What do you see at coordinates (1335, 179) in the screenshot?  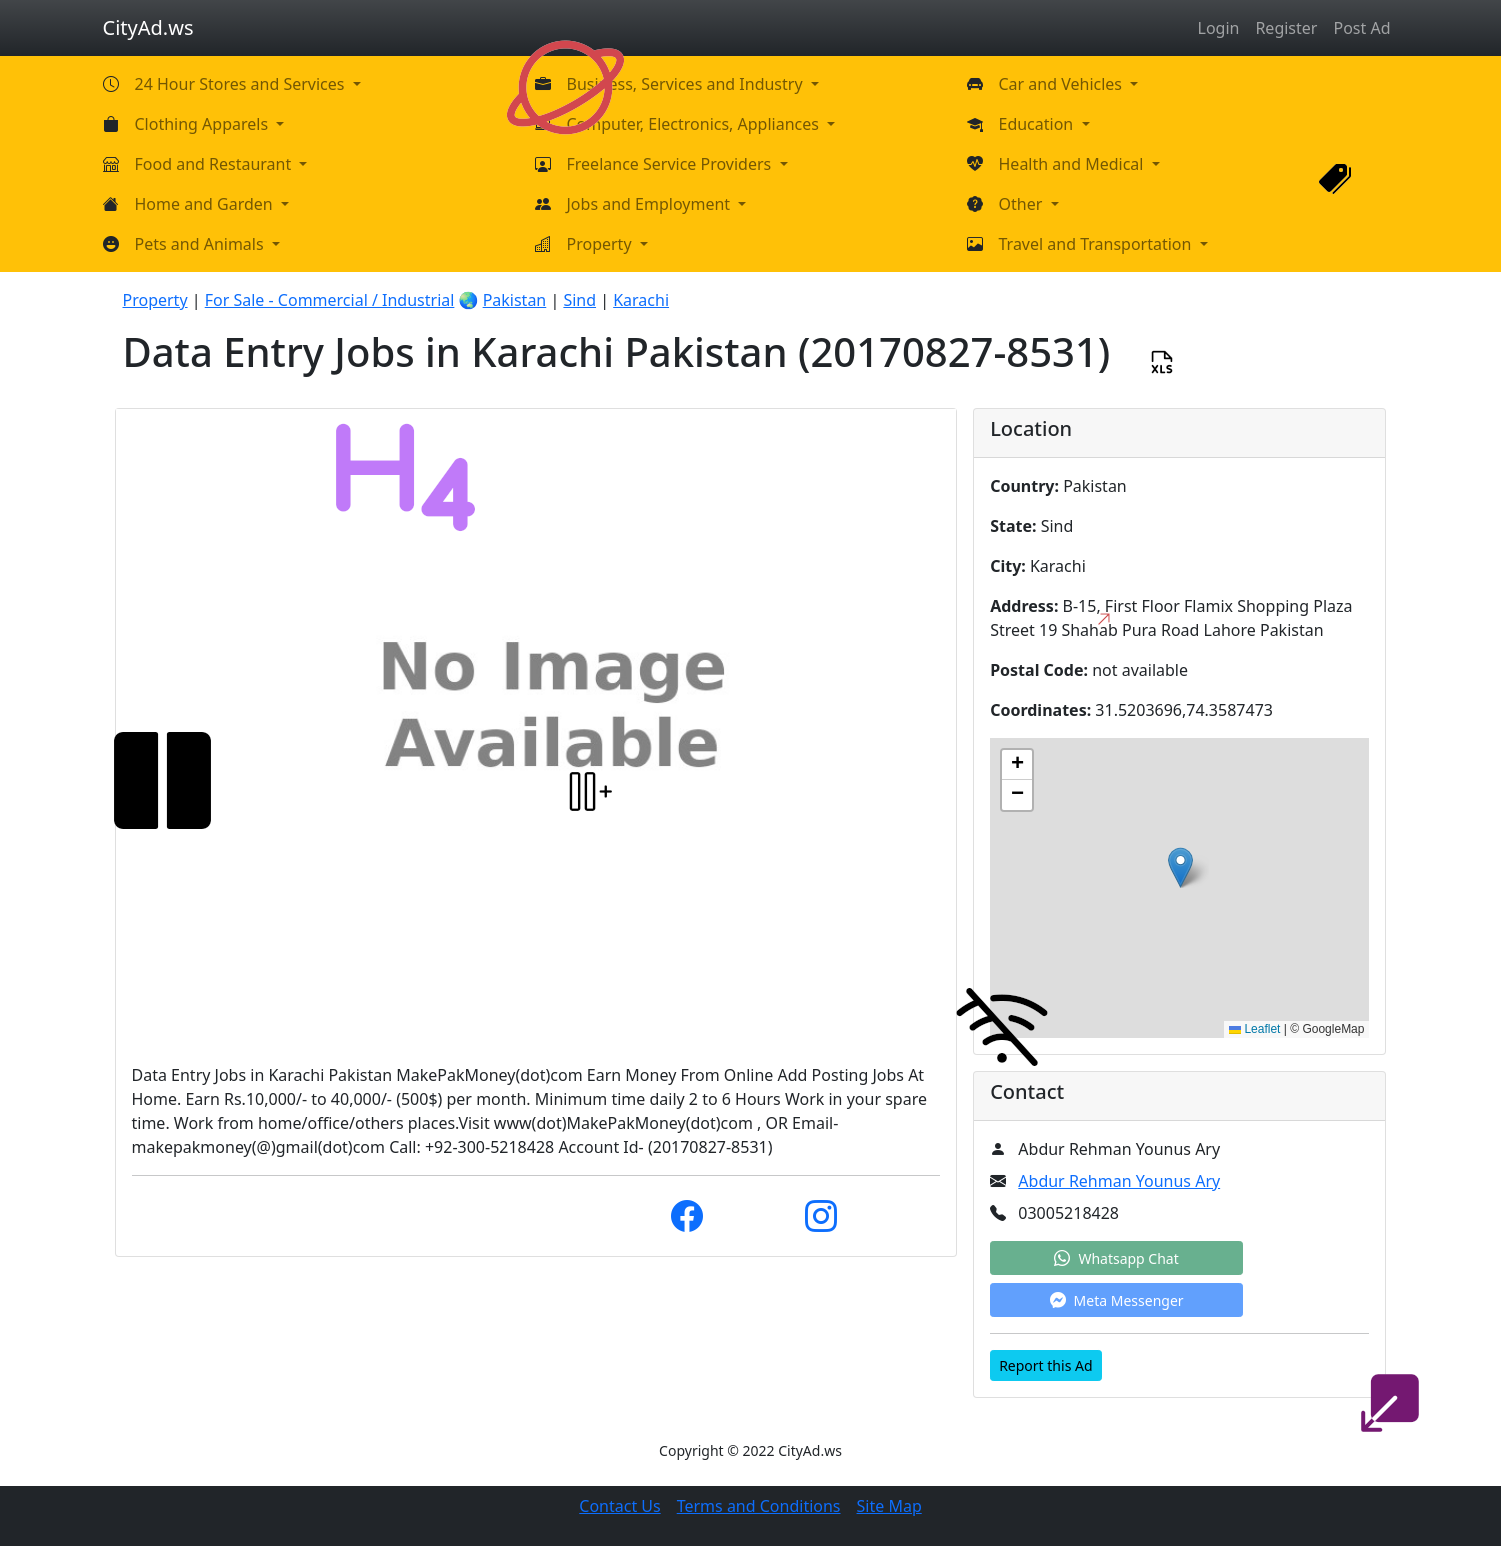 I see `view or manage tags` at bounding box center [1335, 179].